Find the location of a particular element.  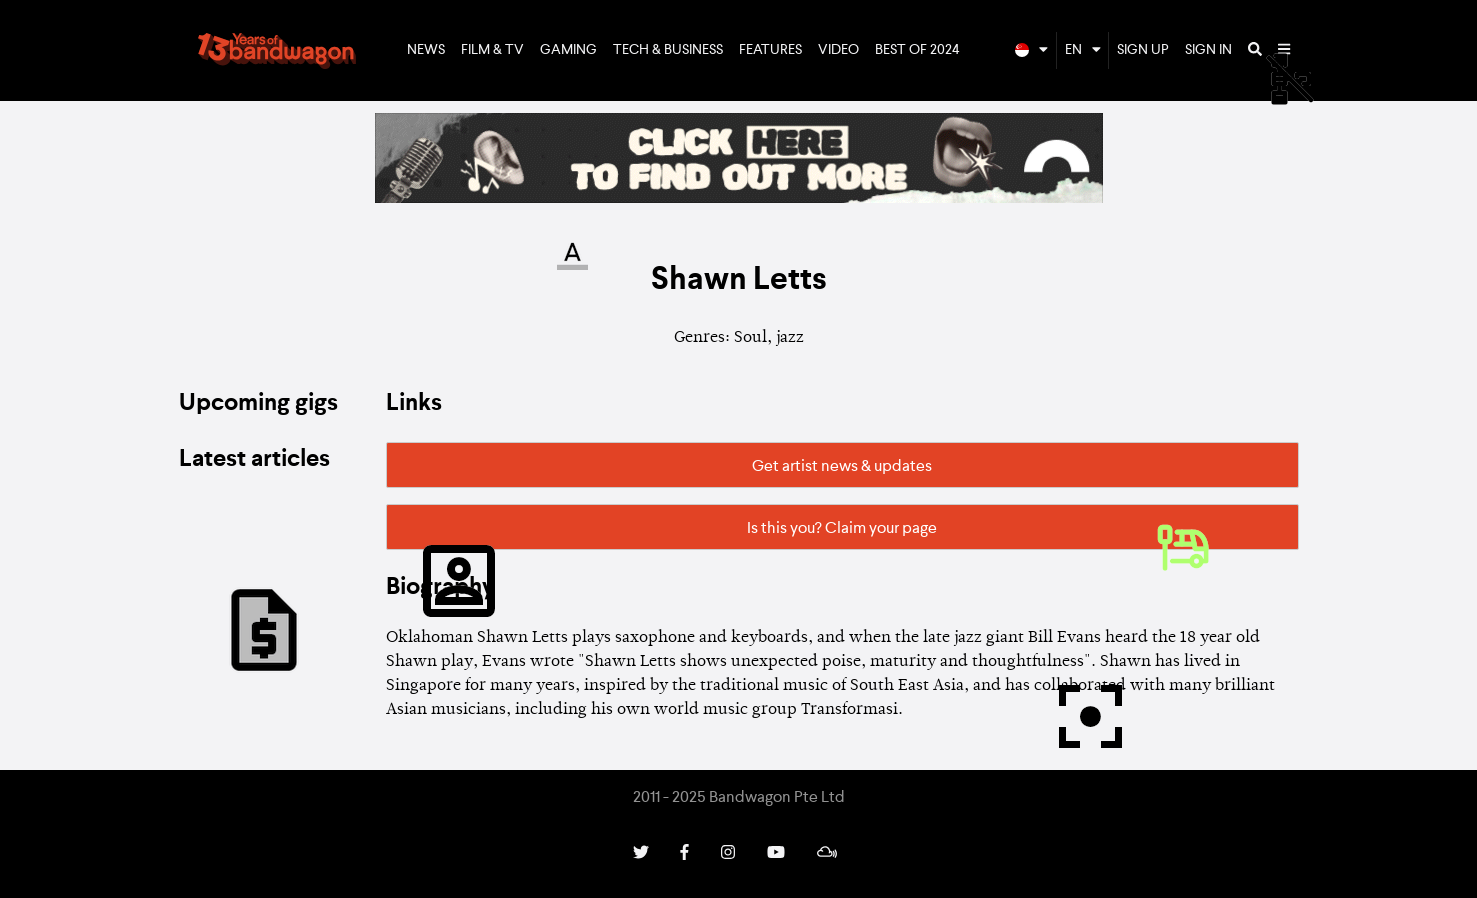

request a price quote or estimate is located at coordinates (264, 630).